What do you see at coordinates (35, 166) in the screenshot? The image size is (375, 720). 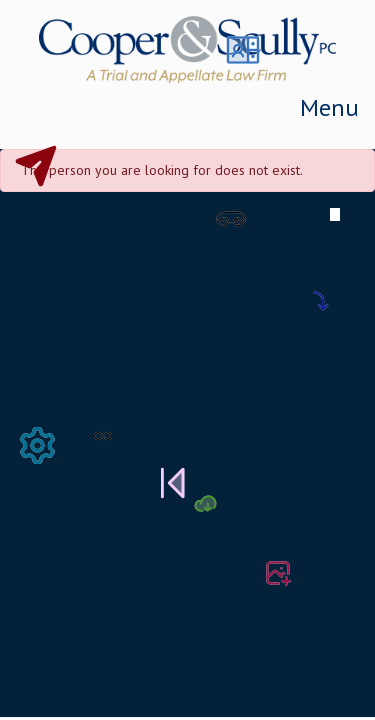 I see `send a message` at bounding box center [35, 166].